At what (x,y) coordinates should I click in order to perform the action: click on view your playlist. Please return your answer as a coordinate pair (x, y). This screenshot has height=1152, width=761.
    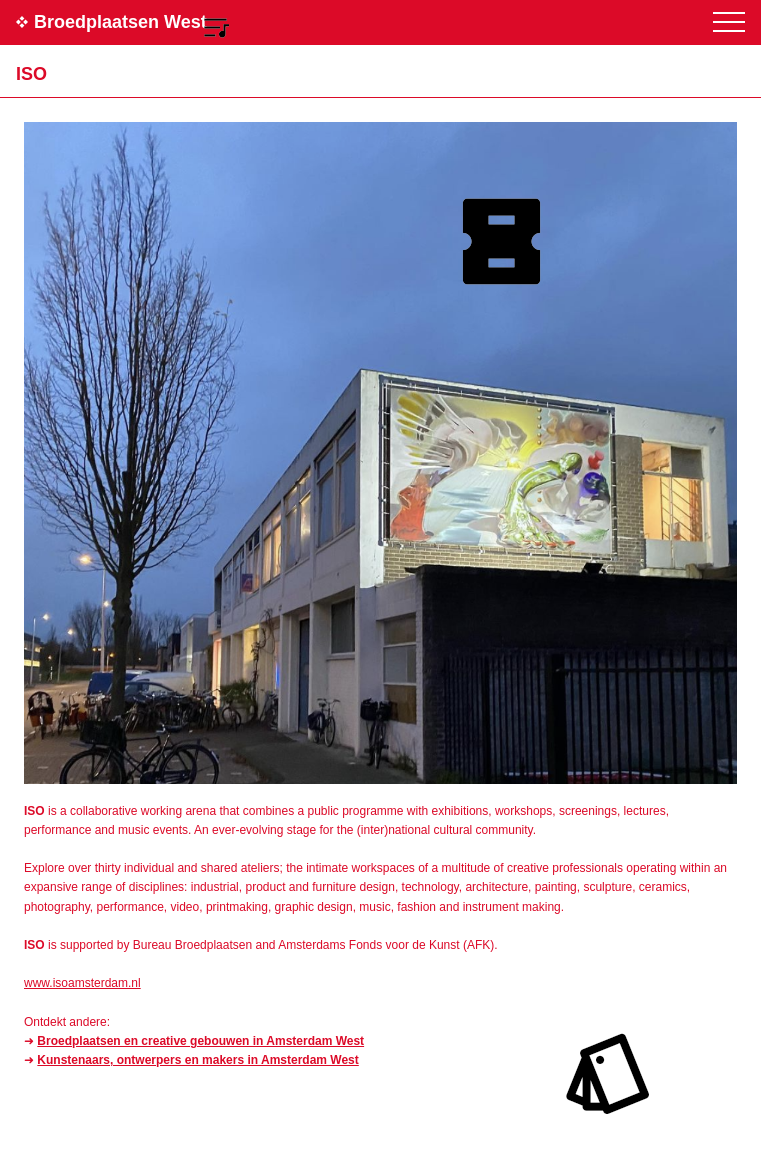
    Looking at the image, I should click on (215, 27).